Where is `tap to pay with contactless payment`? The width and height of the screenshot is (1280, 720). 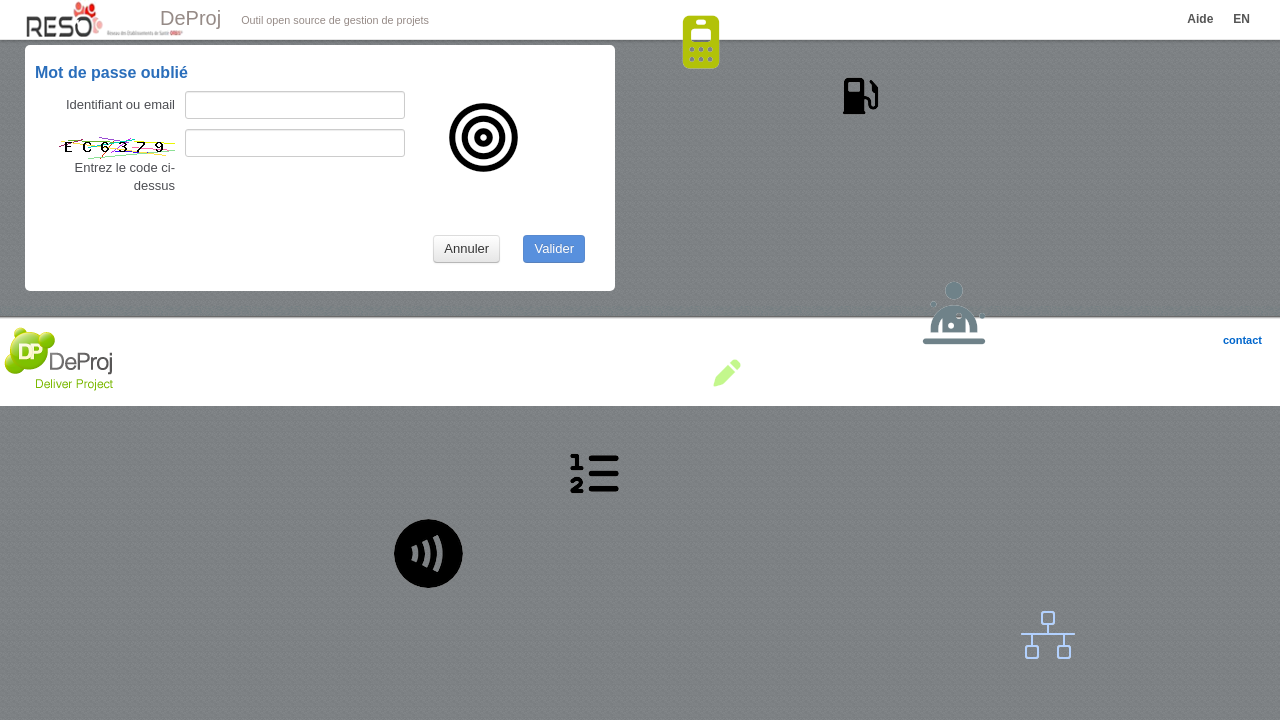
tap to pay with contactless payment is located at coordinates (428, 553).